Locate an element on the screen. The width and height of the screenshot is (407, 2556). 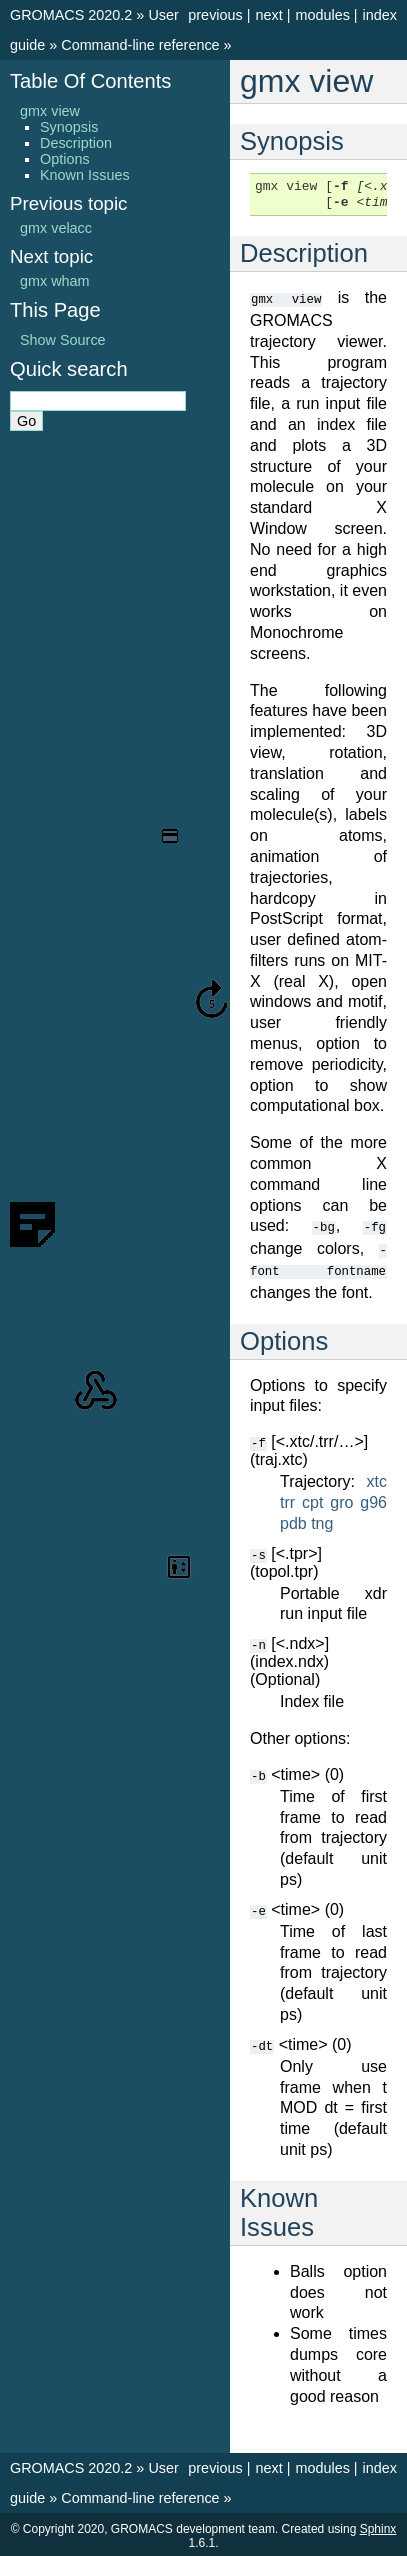
manage payment methods is located at coordinates (170, 836).